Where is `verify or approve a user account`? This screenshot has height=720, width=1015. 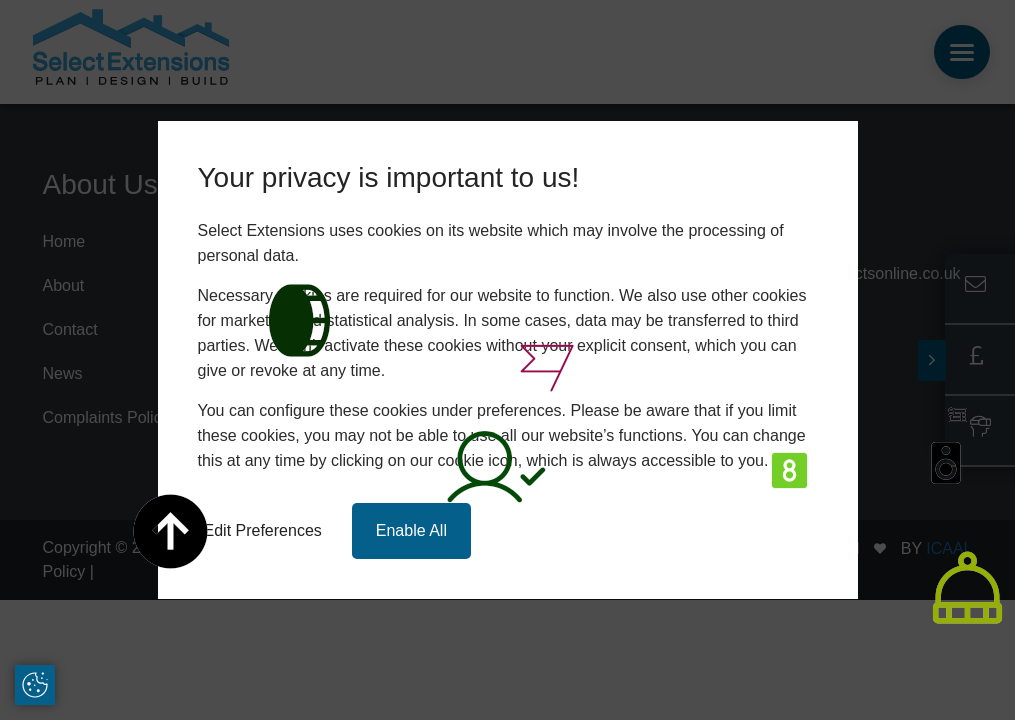
verify or approve a user account is located at coordinates (493, 470).